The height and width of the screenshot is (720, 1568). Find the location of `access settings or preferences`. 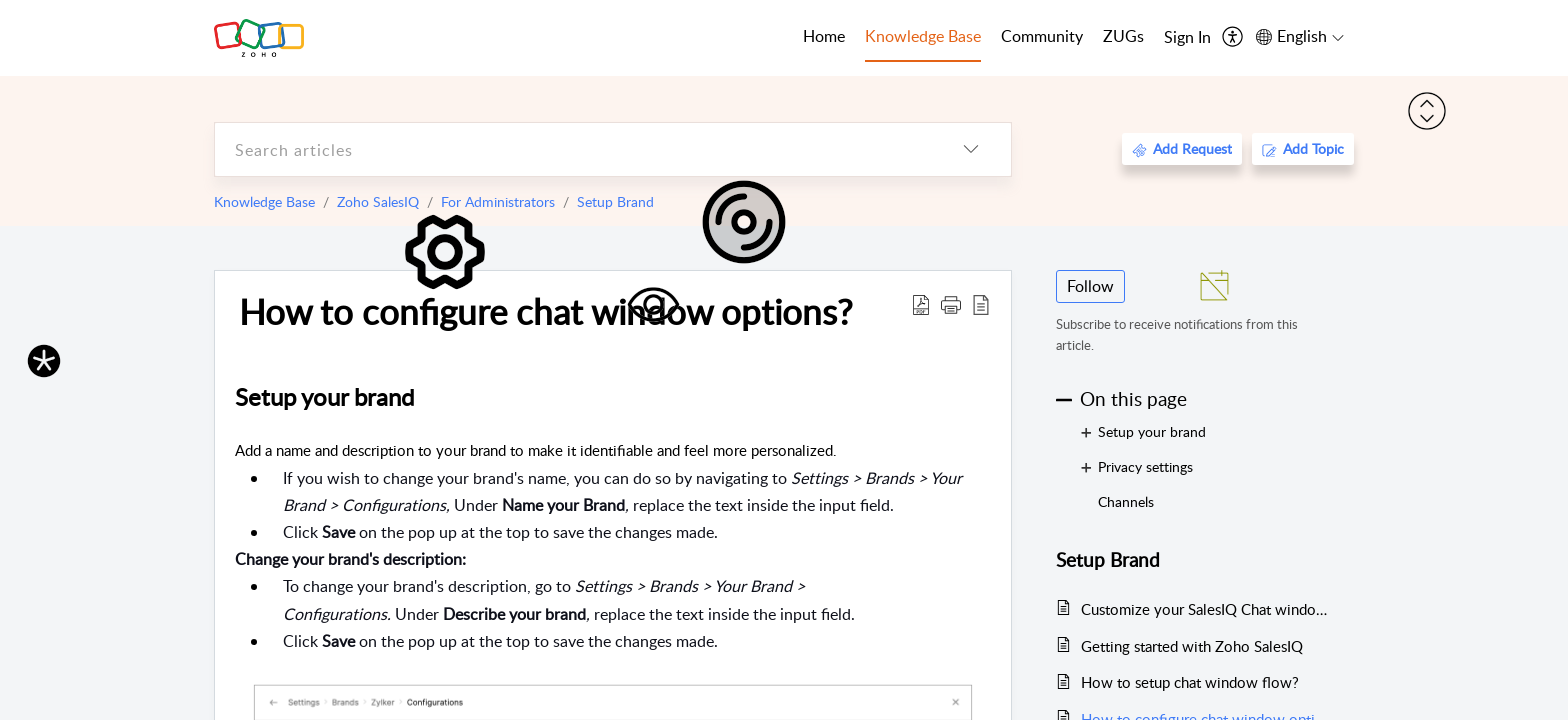

access settings or preferences is located at coordinates (445, 252).